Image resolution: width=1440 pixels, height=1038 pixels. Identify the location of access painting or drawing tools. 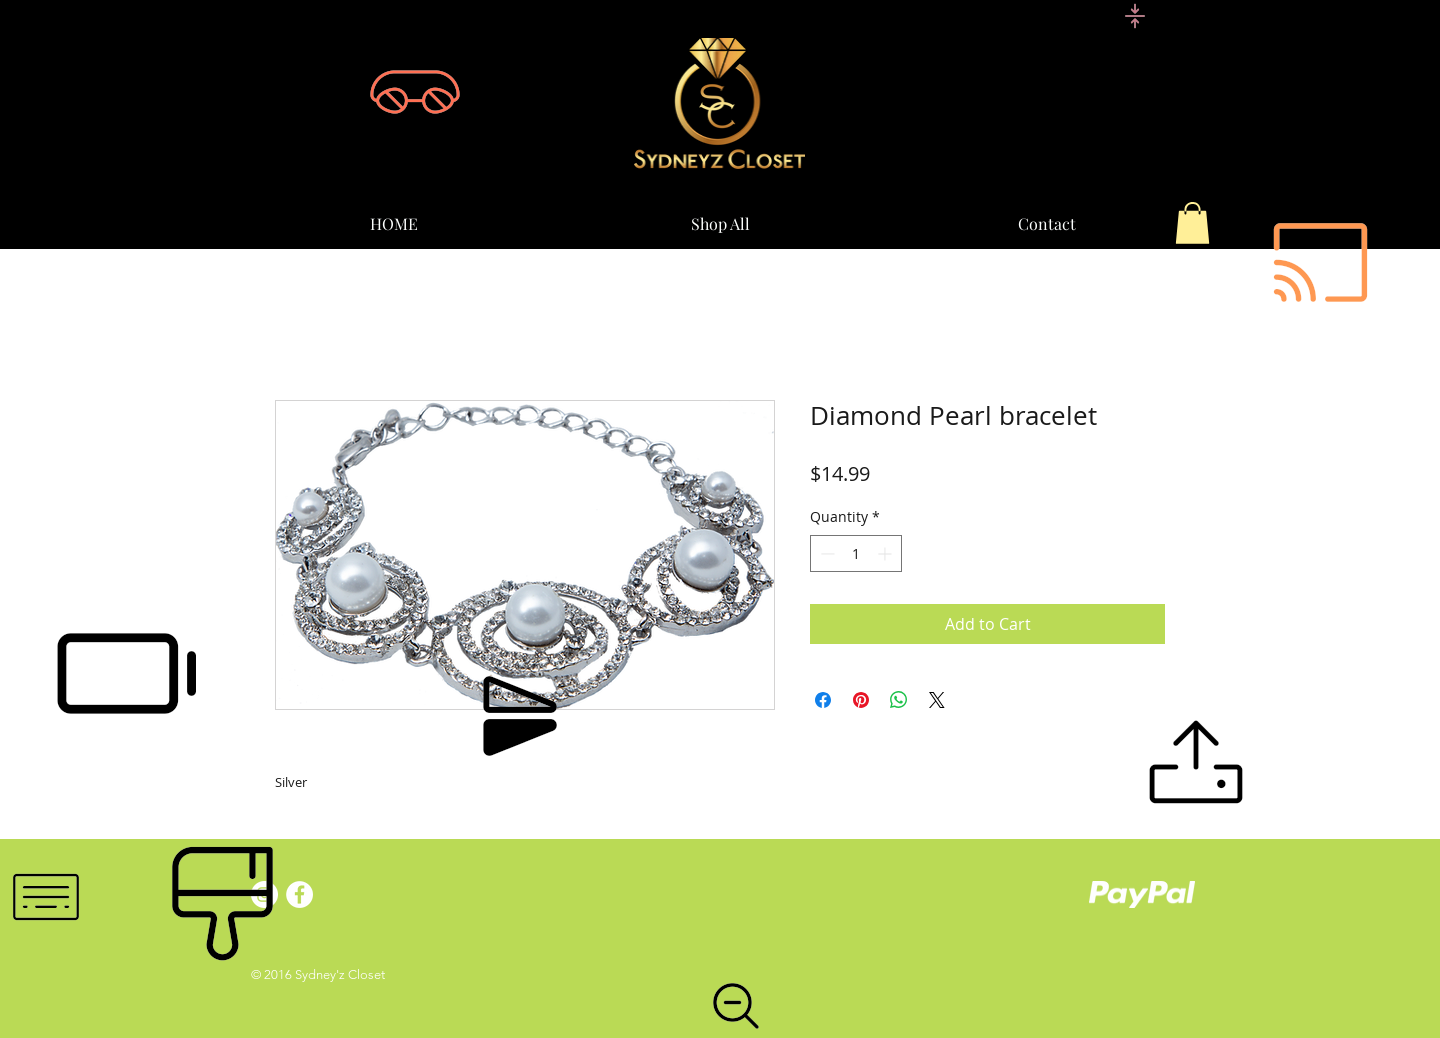
(222, 901).